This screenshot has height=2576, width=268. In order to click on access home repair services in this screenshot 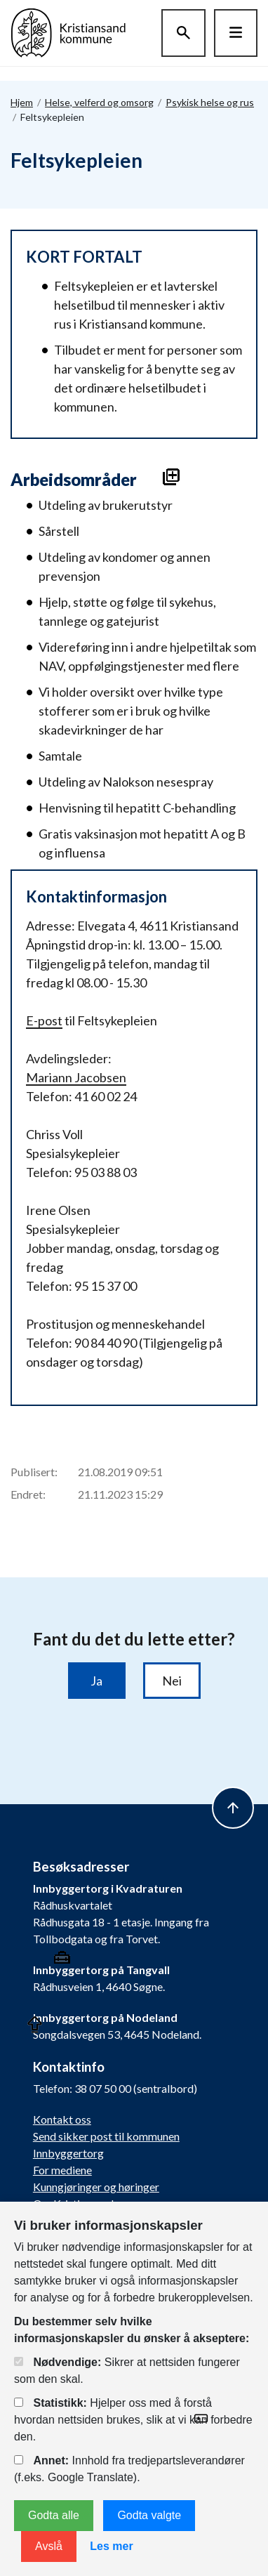, I will do `click(62, 1957)`.